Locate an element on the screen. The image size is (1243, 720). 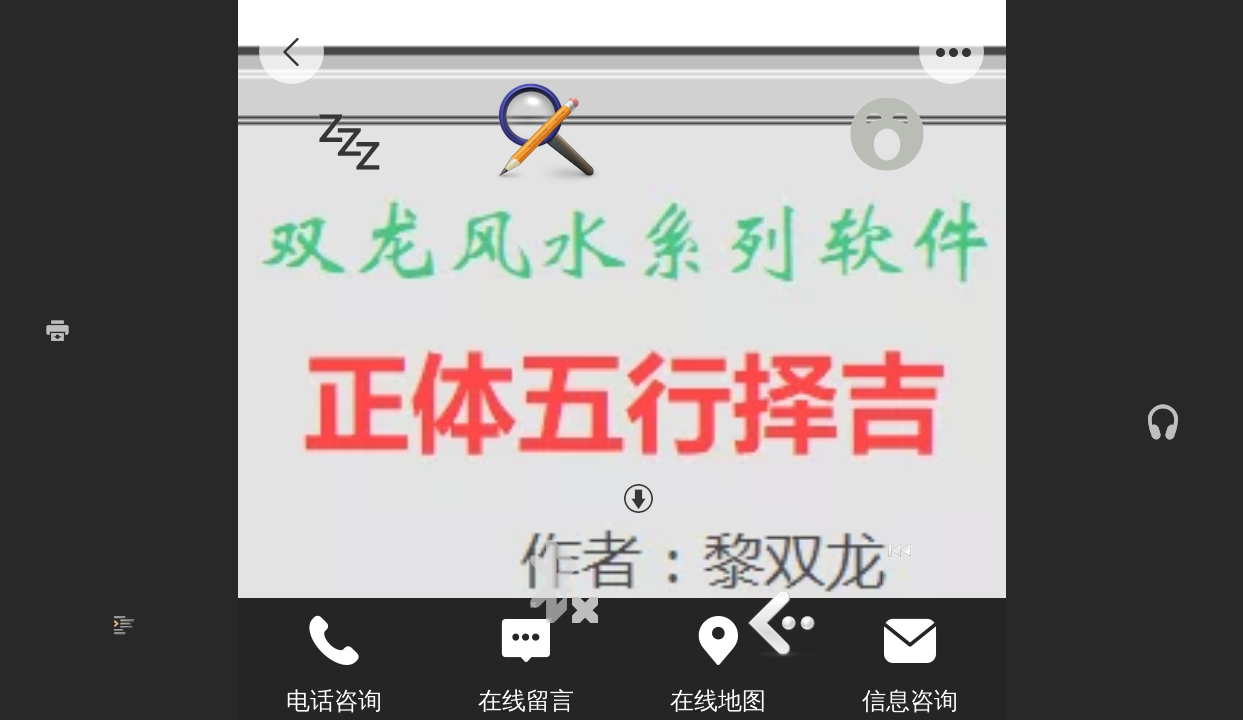
indicates a print job is in progress is located at coordinates (57, 331).